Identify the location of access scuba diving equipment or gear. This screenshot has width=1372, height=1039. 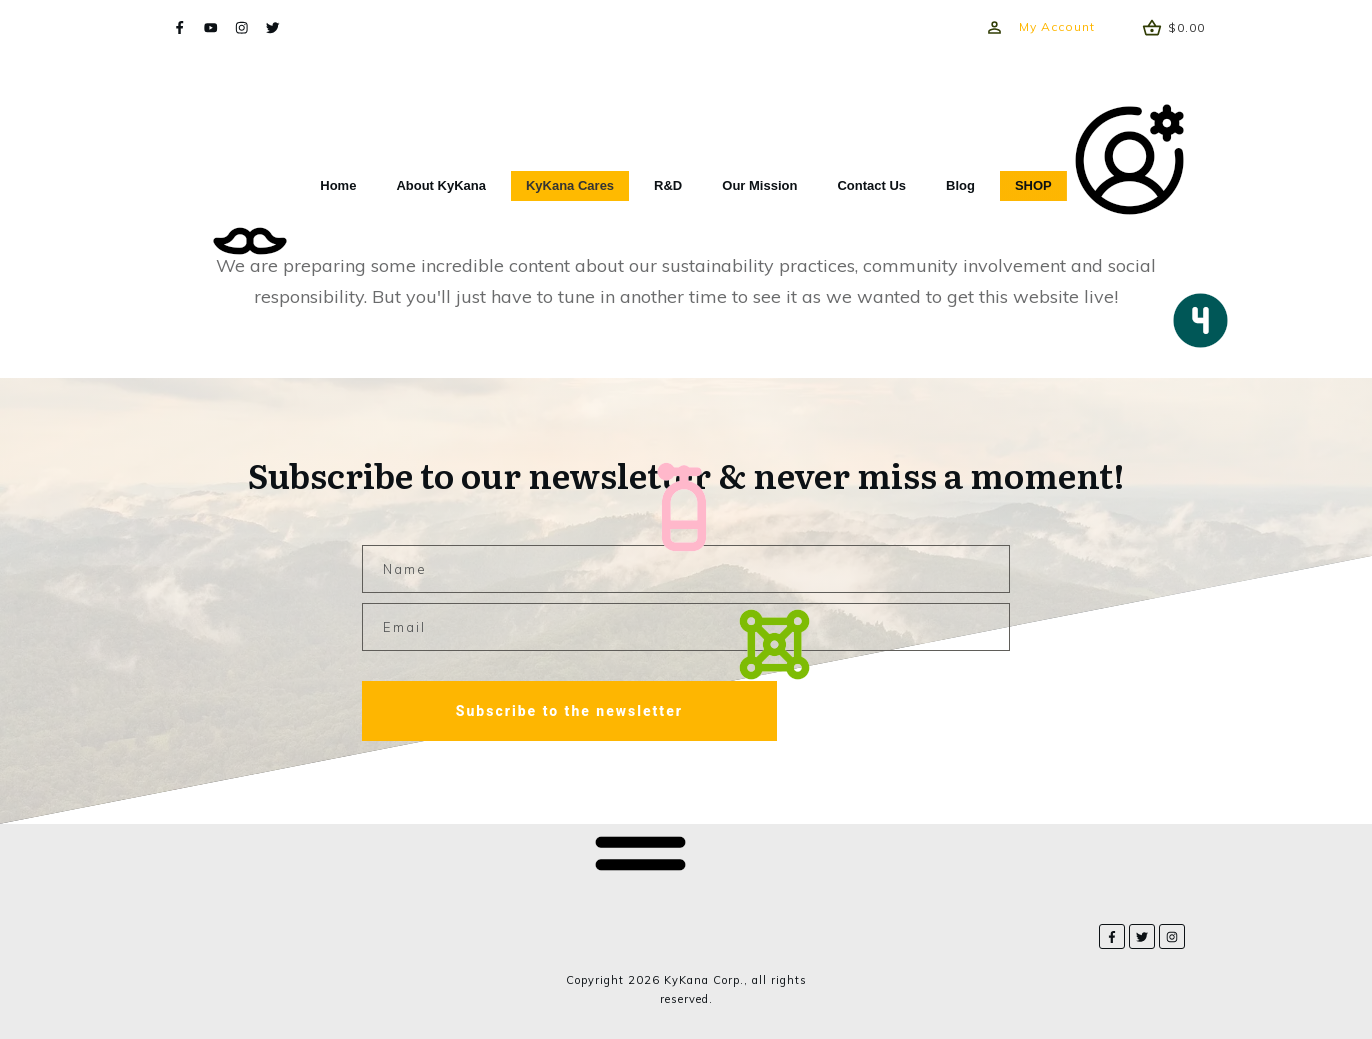
(684, 507).